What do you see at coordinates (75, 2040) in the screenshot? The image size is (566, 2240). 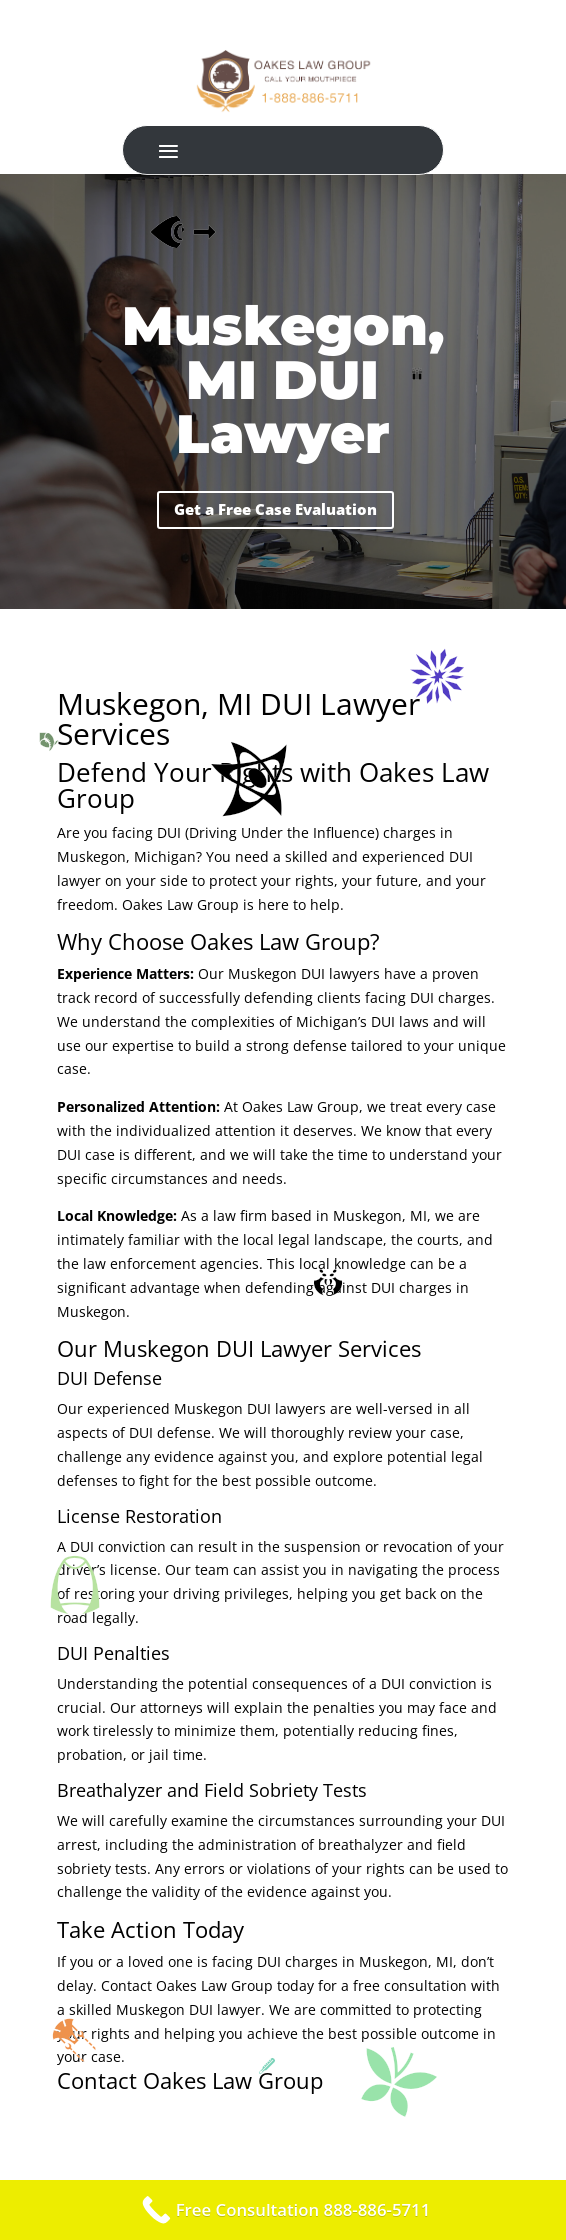 I see `strafe or sidestep movement control` at bounding box center [75, 2040].